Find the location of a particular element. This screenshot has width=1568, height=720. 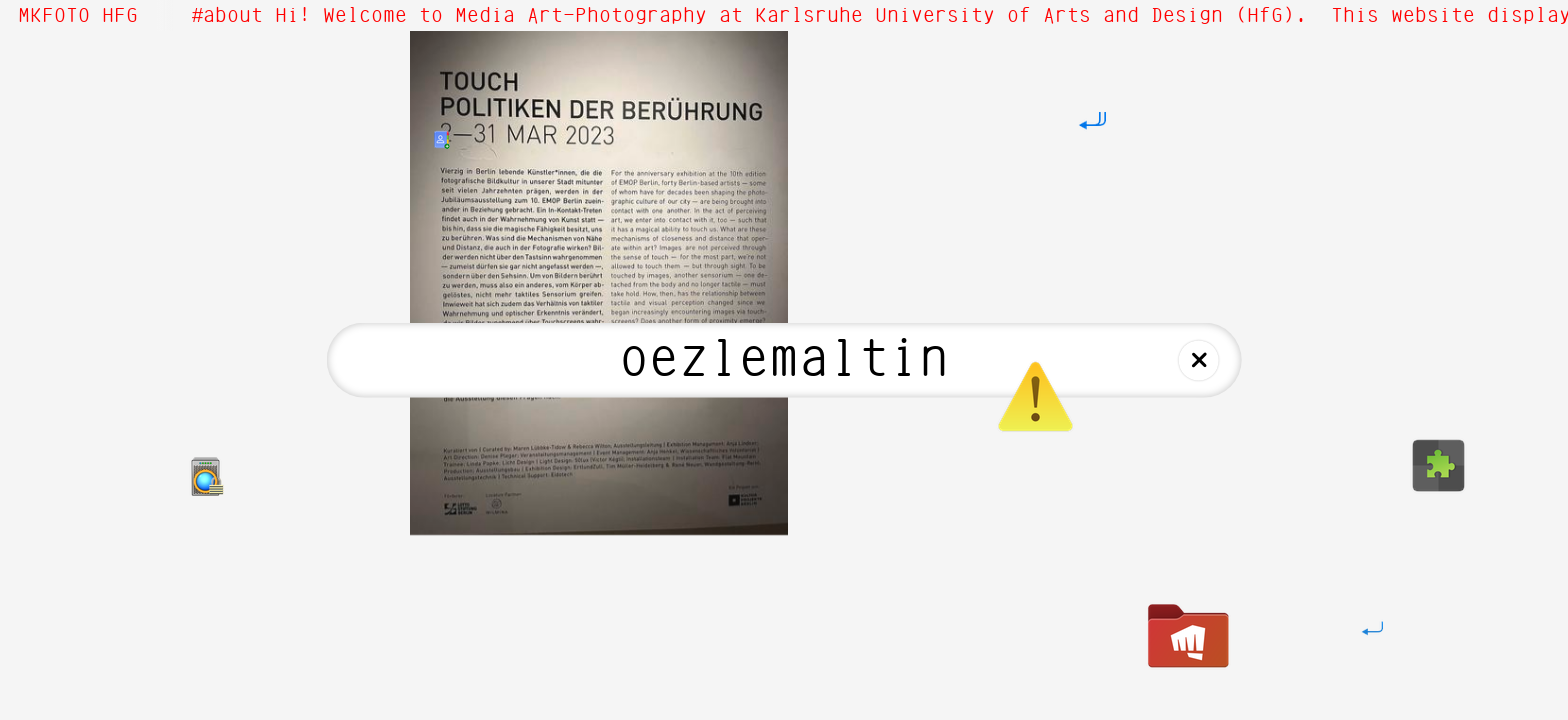

indicates a locked non-RAID storage device is located at coordinates (205, 476).